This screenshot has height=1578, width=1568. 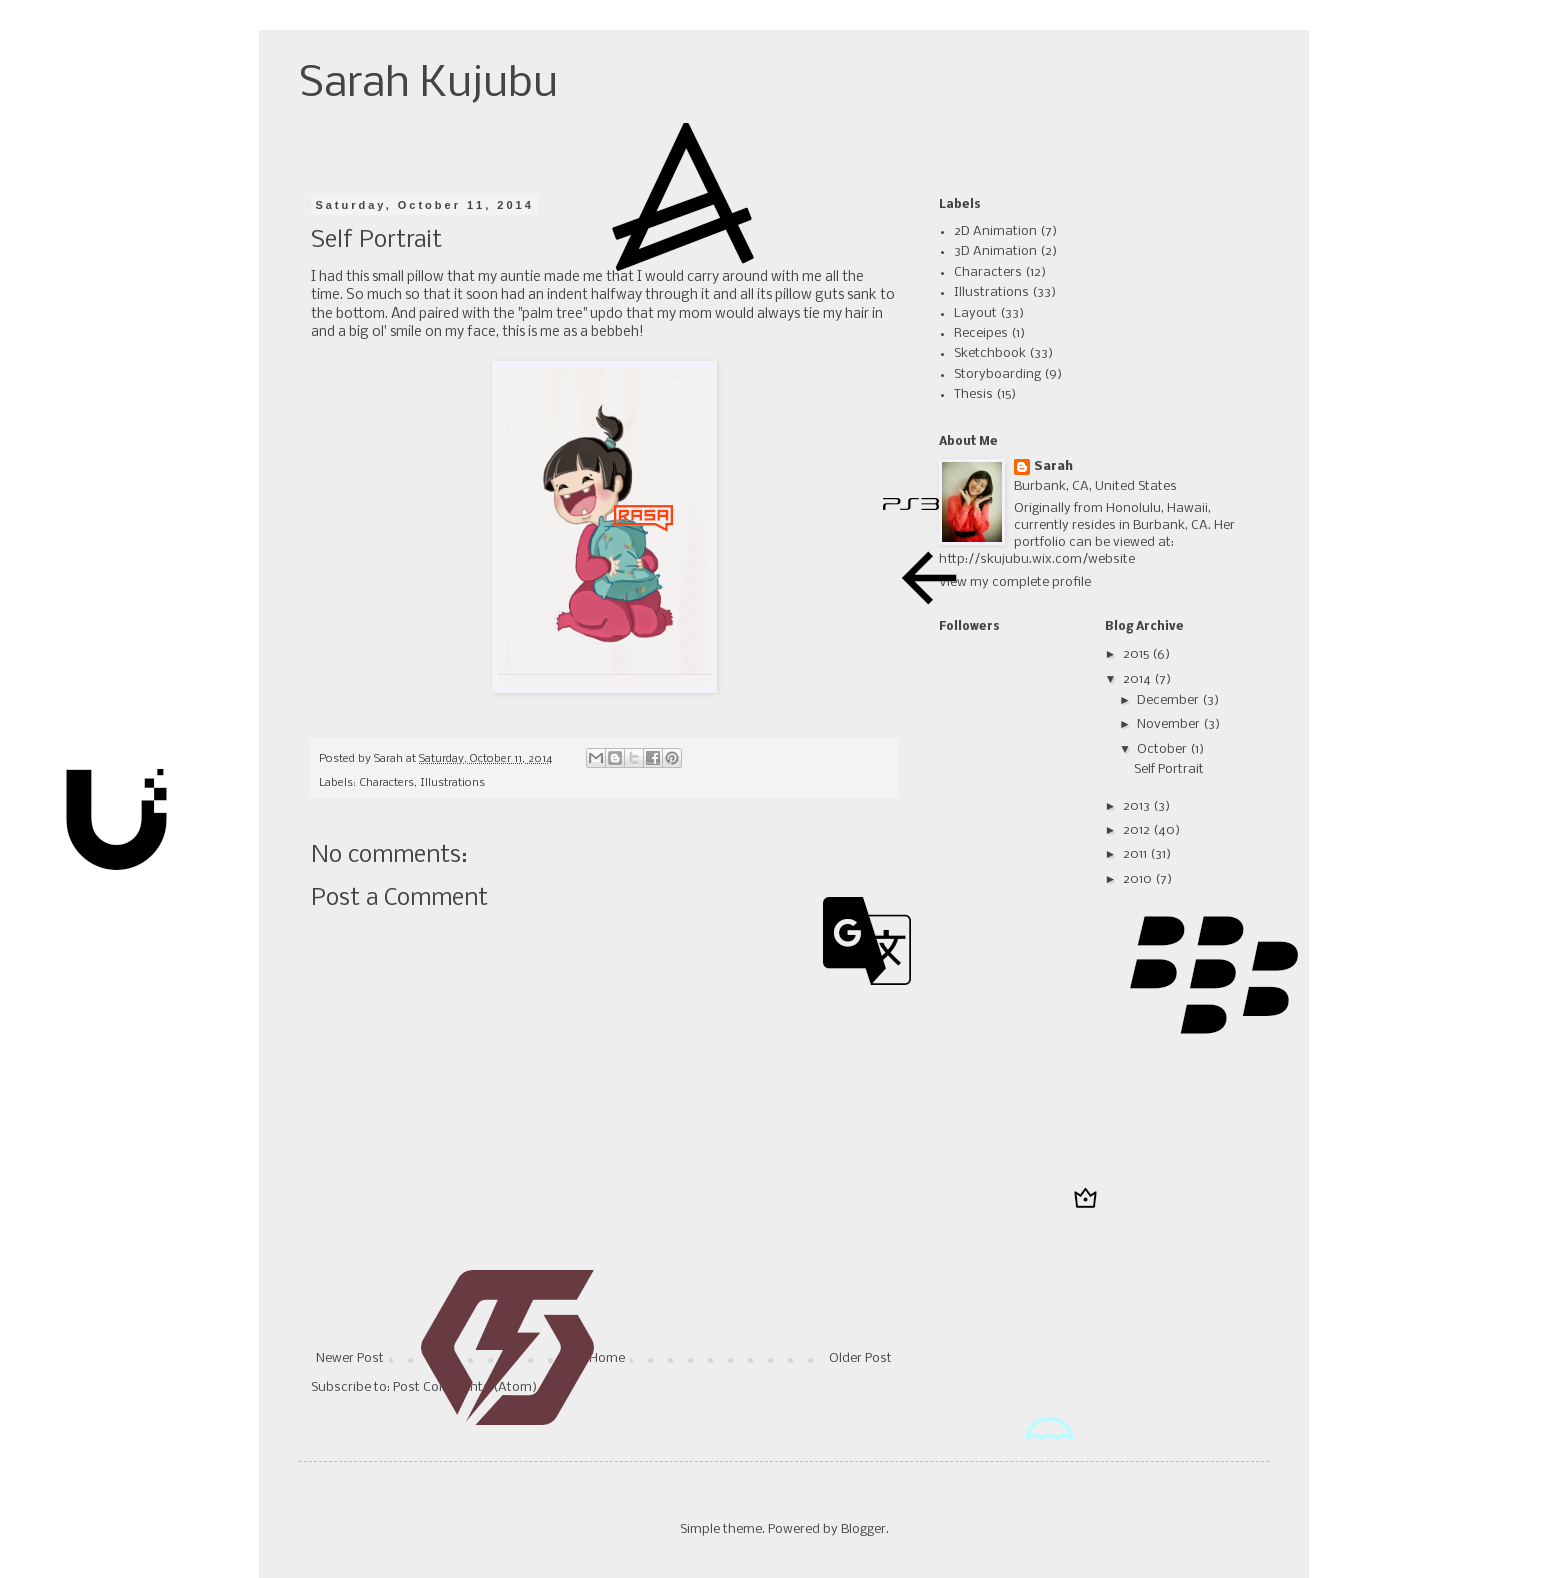 What do you see at coordinates (929, 578) in the screenshot?
I see `go back to the previous screen` at bounding box center [929, 578].